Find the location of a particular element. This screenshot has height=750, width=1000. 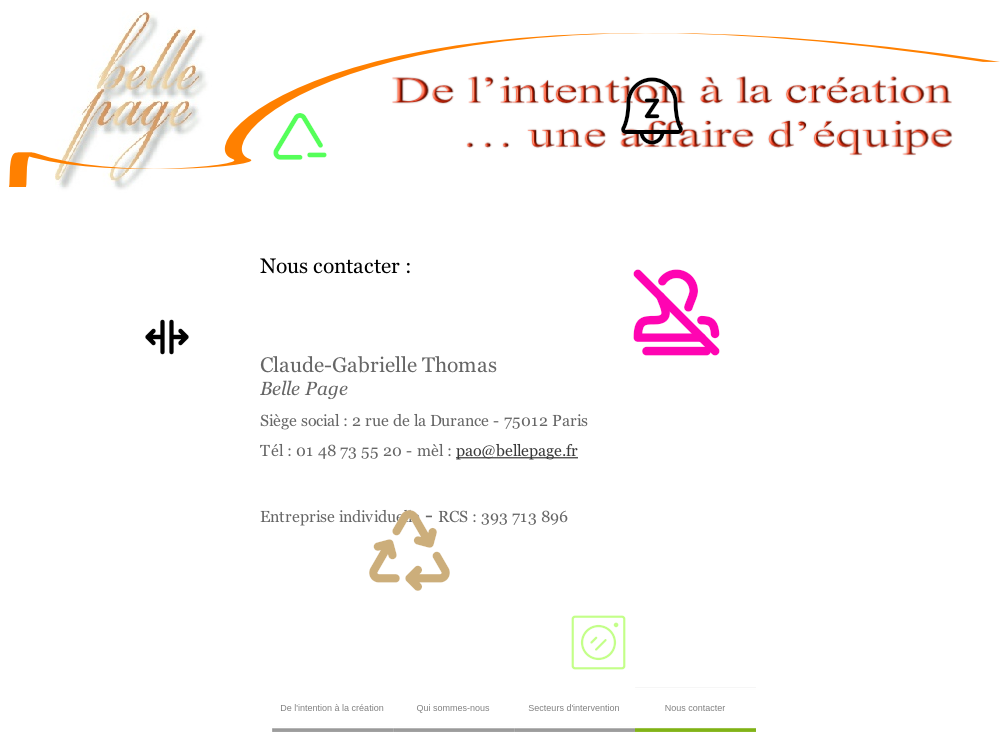

access laundry or appliance controls is located at coordinates (598, 642).